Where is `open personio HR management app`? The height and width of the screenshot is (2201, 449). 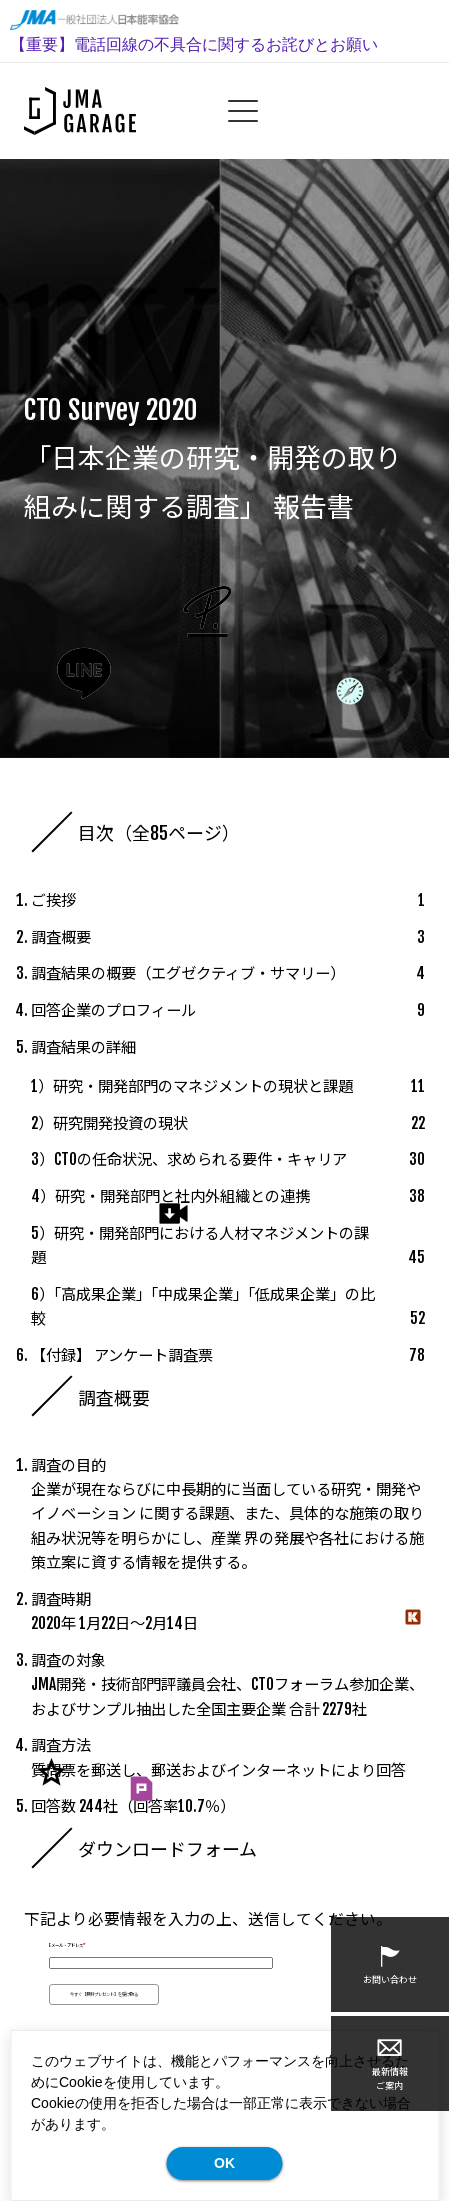 open personio HR management app is located at coordinates (207, 611).